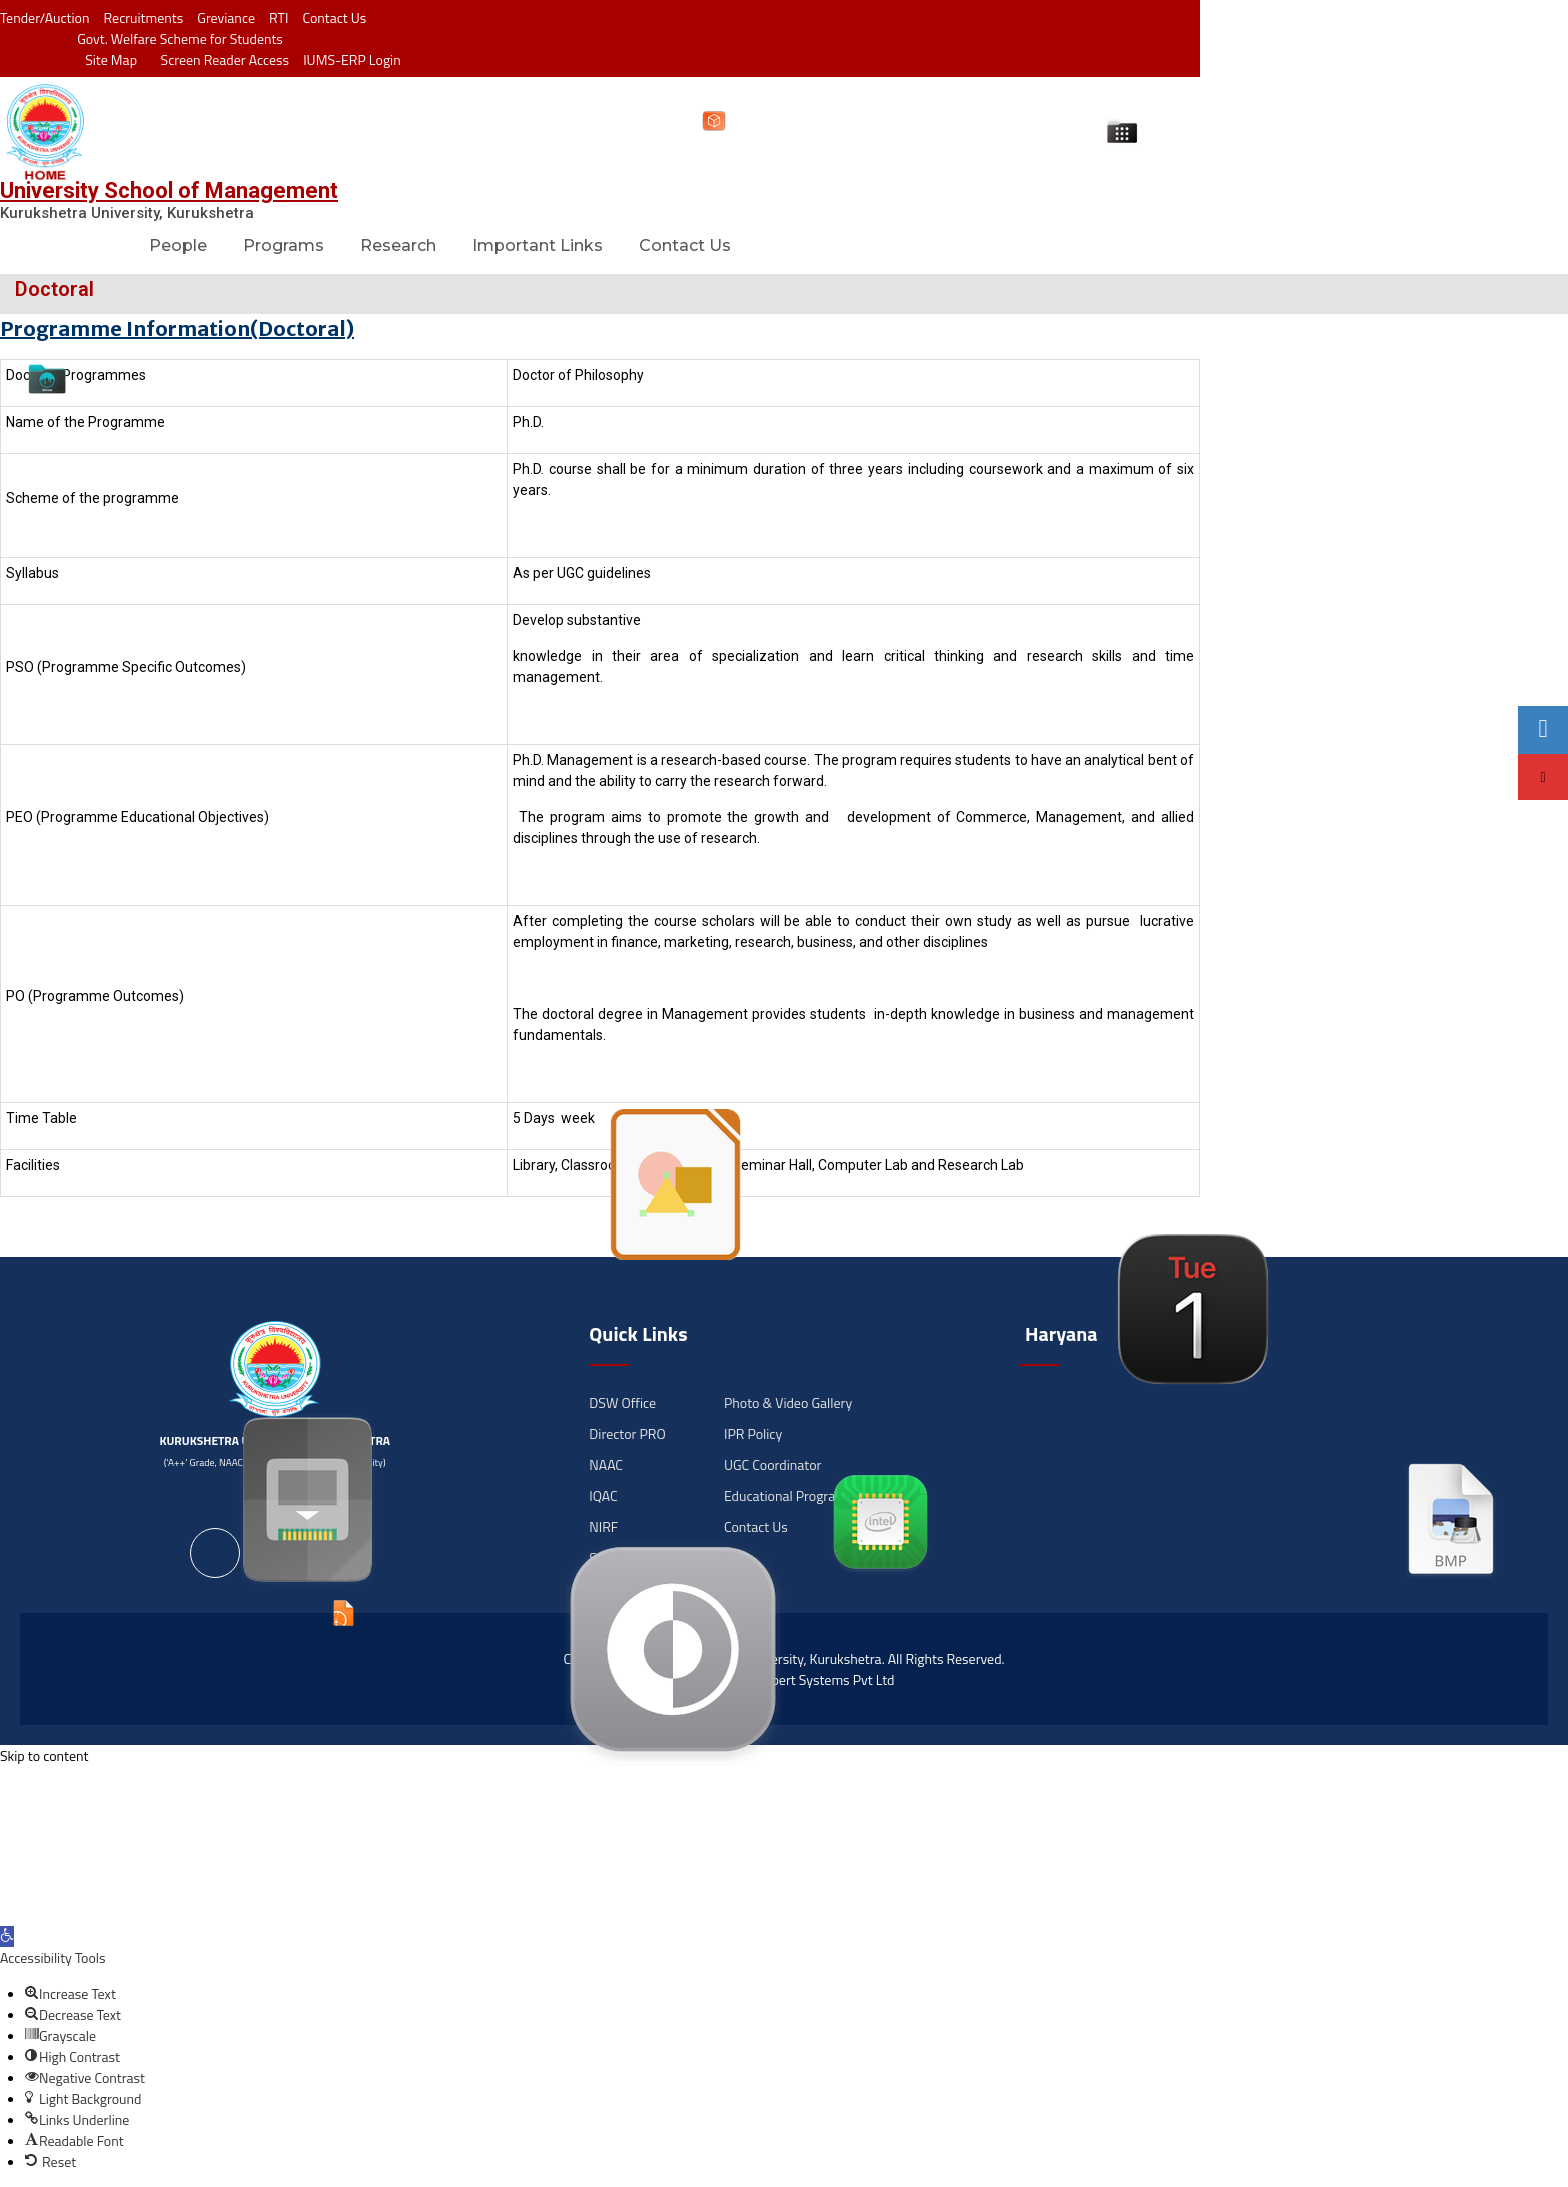 Image resolution: width=1568 pixels, height=2187 pixels. What do you see at coordinates (1451, 1521) in the screenshot?
I see `a BMP image file` at bounding box center [1451, 1521].